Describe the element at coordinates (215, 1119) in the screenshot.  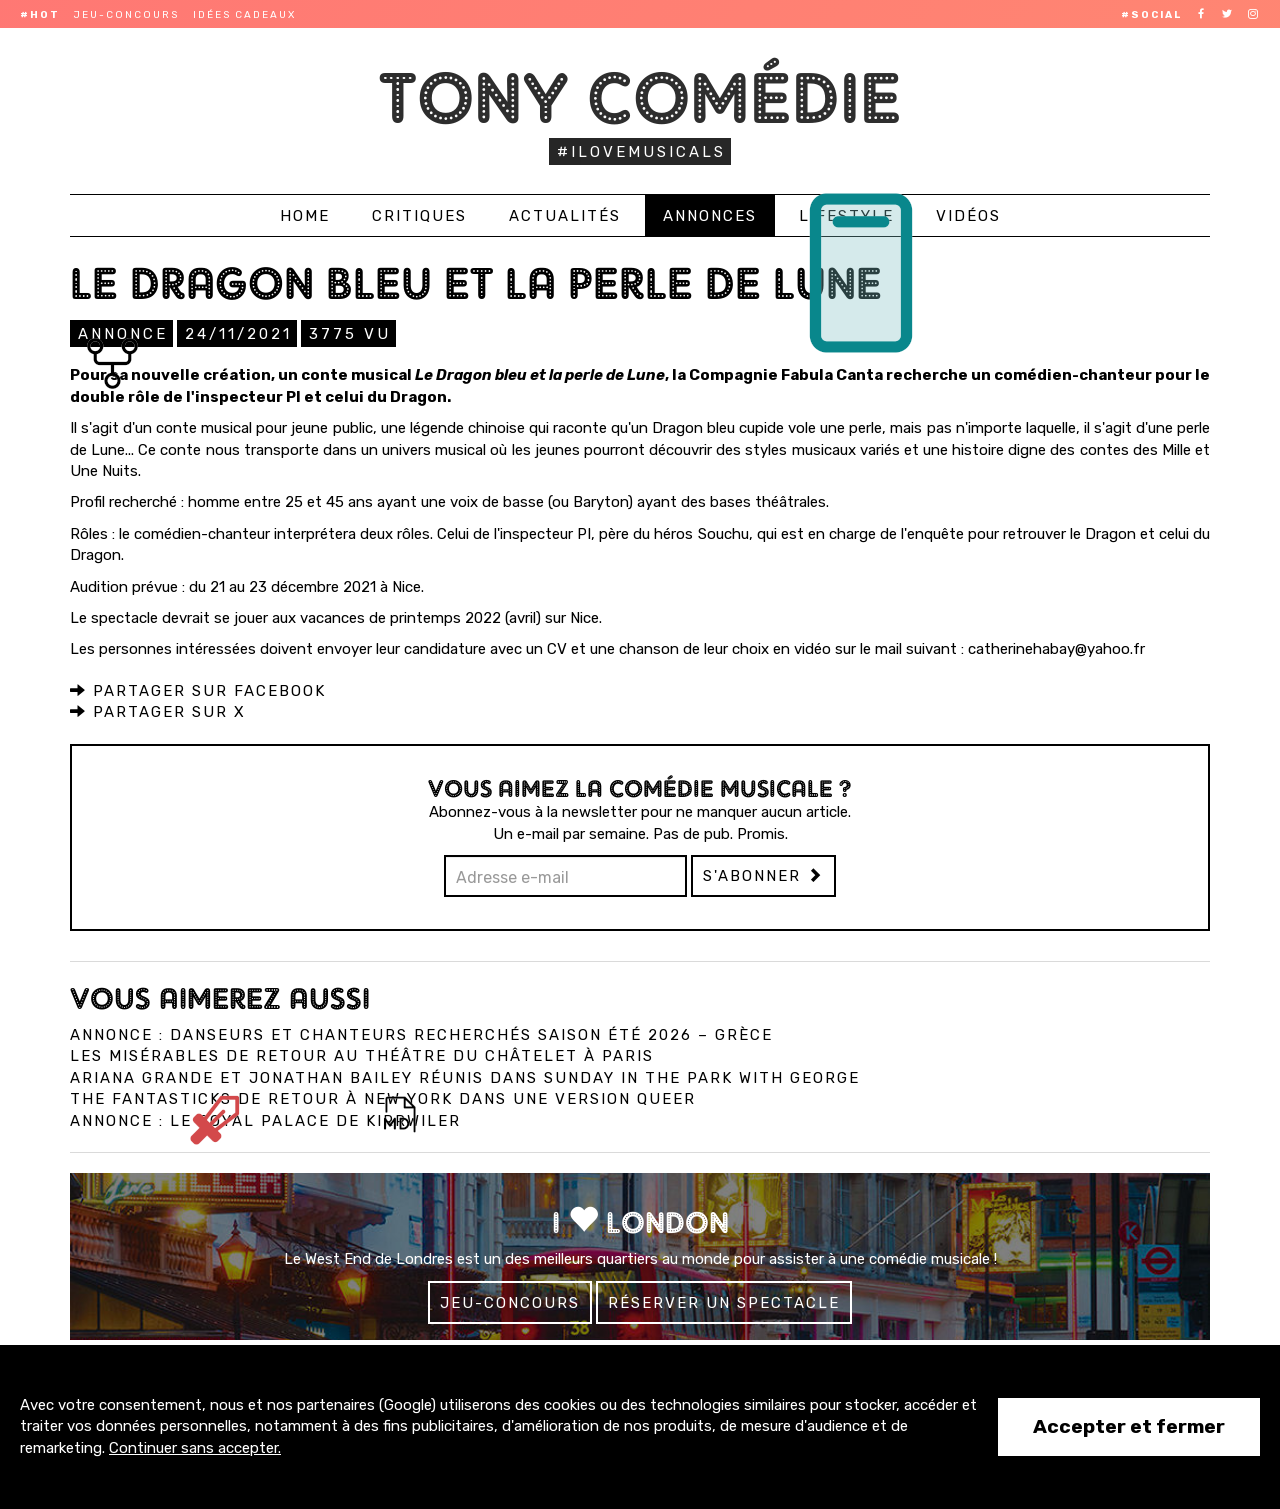
I see `access combat or battle features` at that location.